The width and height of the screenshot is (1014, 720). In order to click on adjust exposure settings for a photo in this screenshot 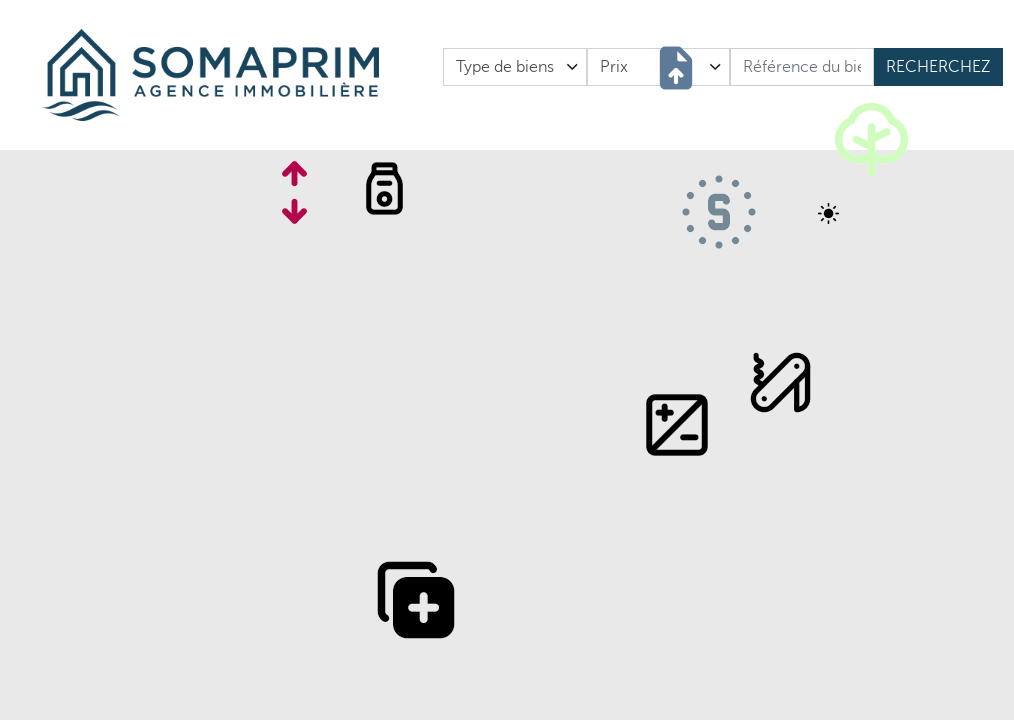, I will do `click(677, 425)`.